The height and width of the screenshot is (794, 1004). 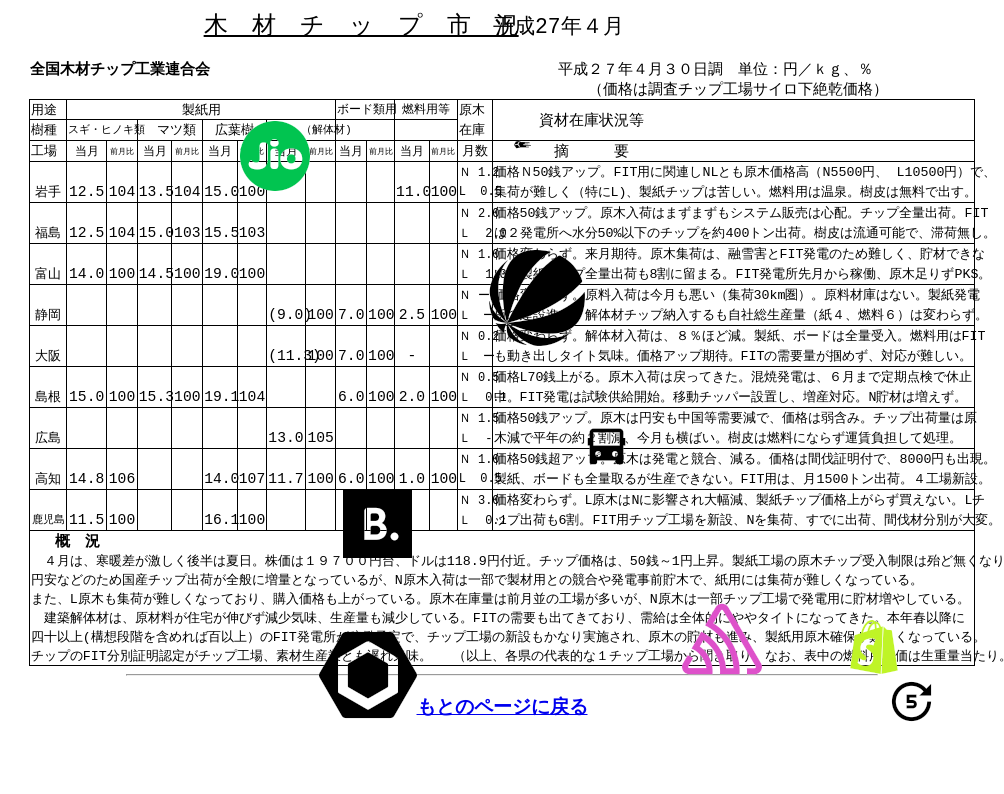 What do you see at coordinates (911, 701) in the screenshot?
I see `skip forward 5 seconds in media playback` at bounding box center [911, 701].